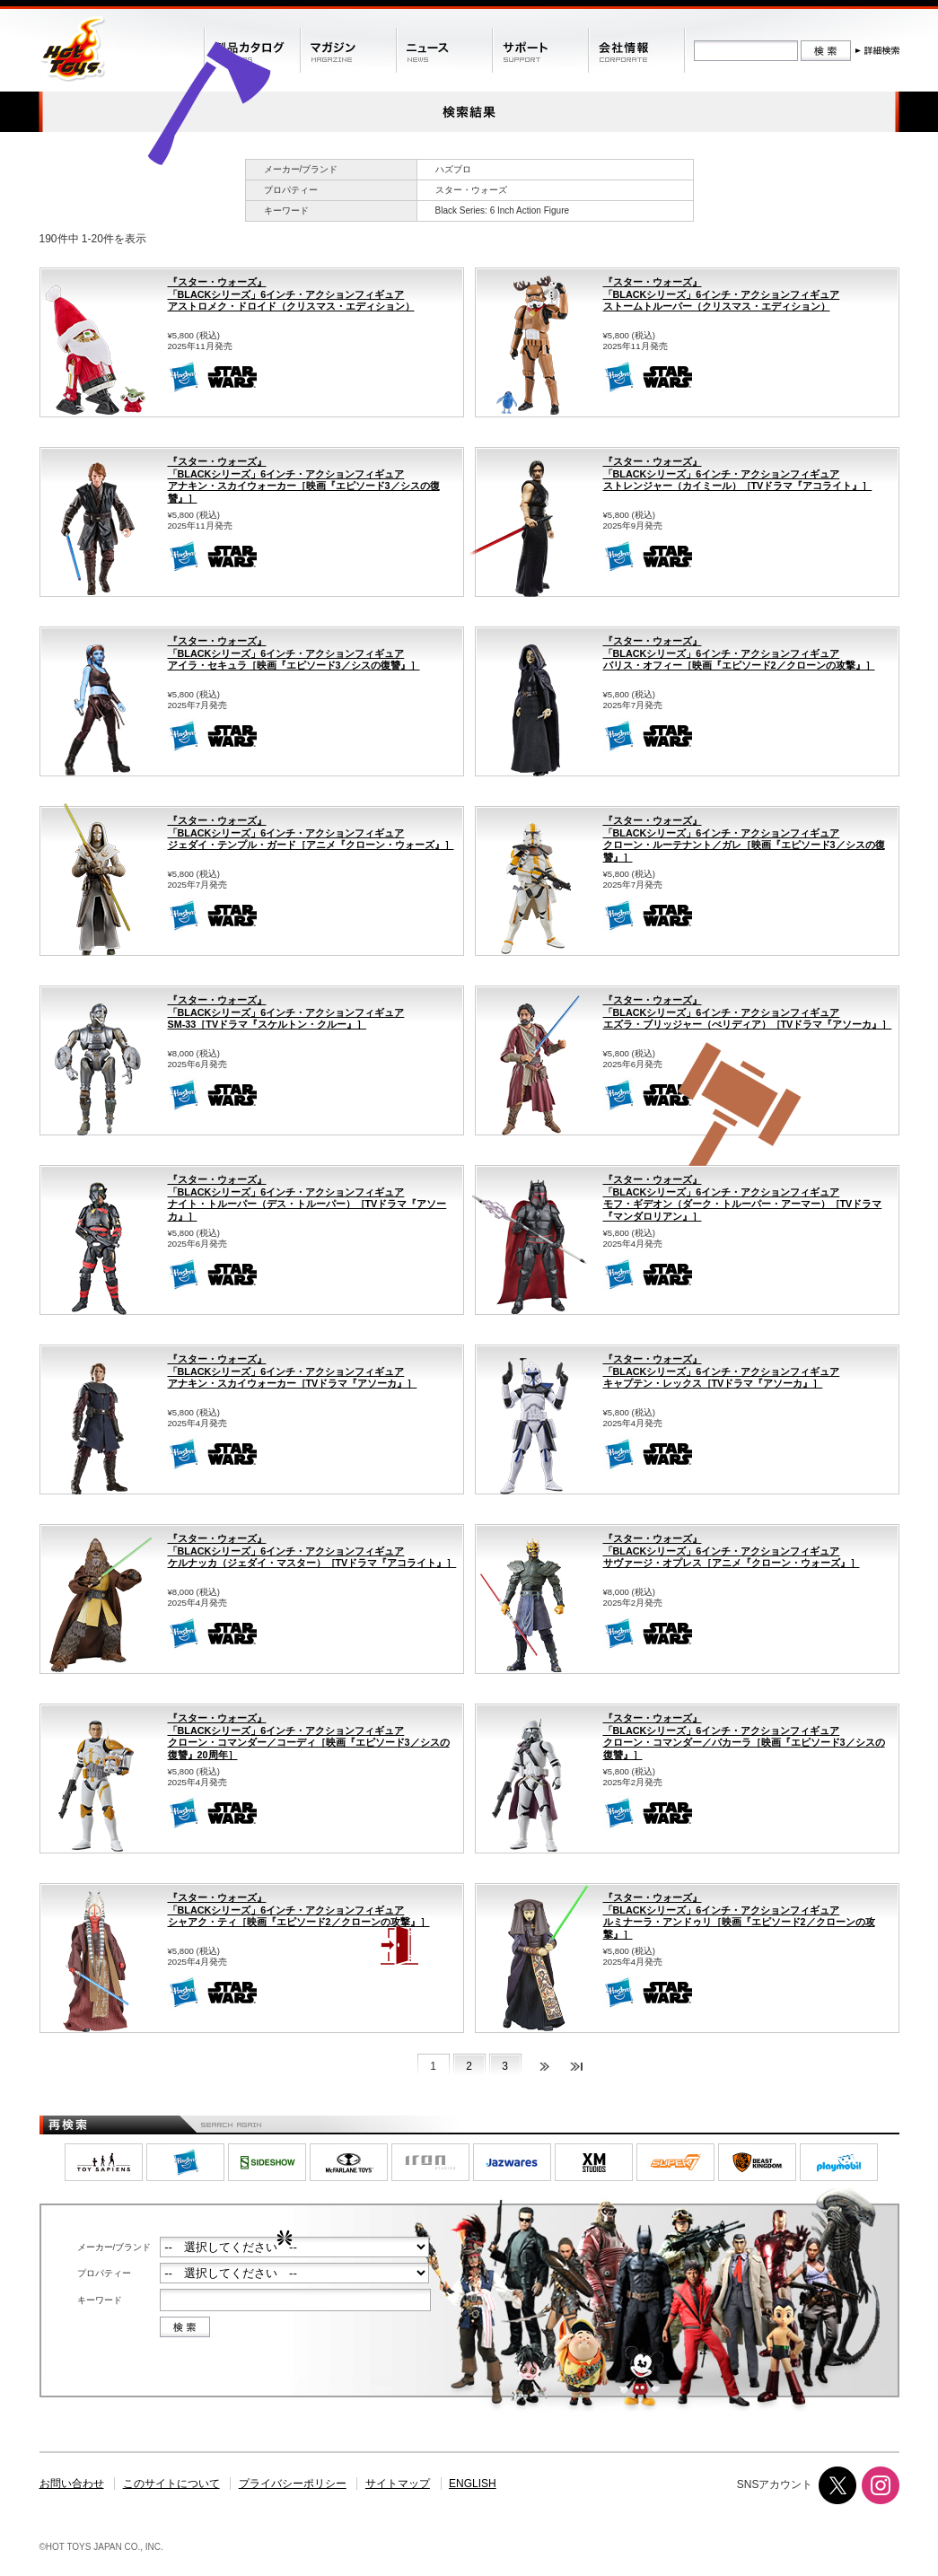  What do you see at coordinates (740, 1103) in the screenshot?
I see `access legal or court-related features` at bounding box center [740, 1103].